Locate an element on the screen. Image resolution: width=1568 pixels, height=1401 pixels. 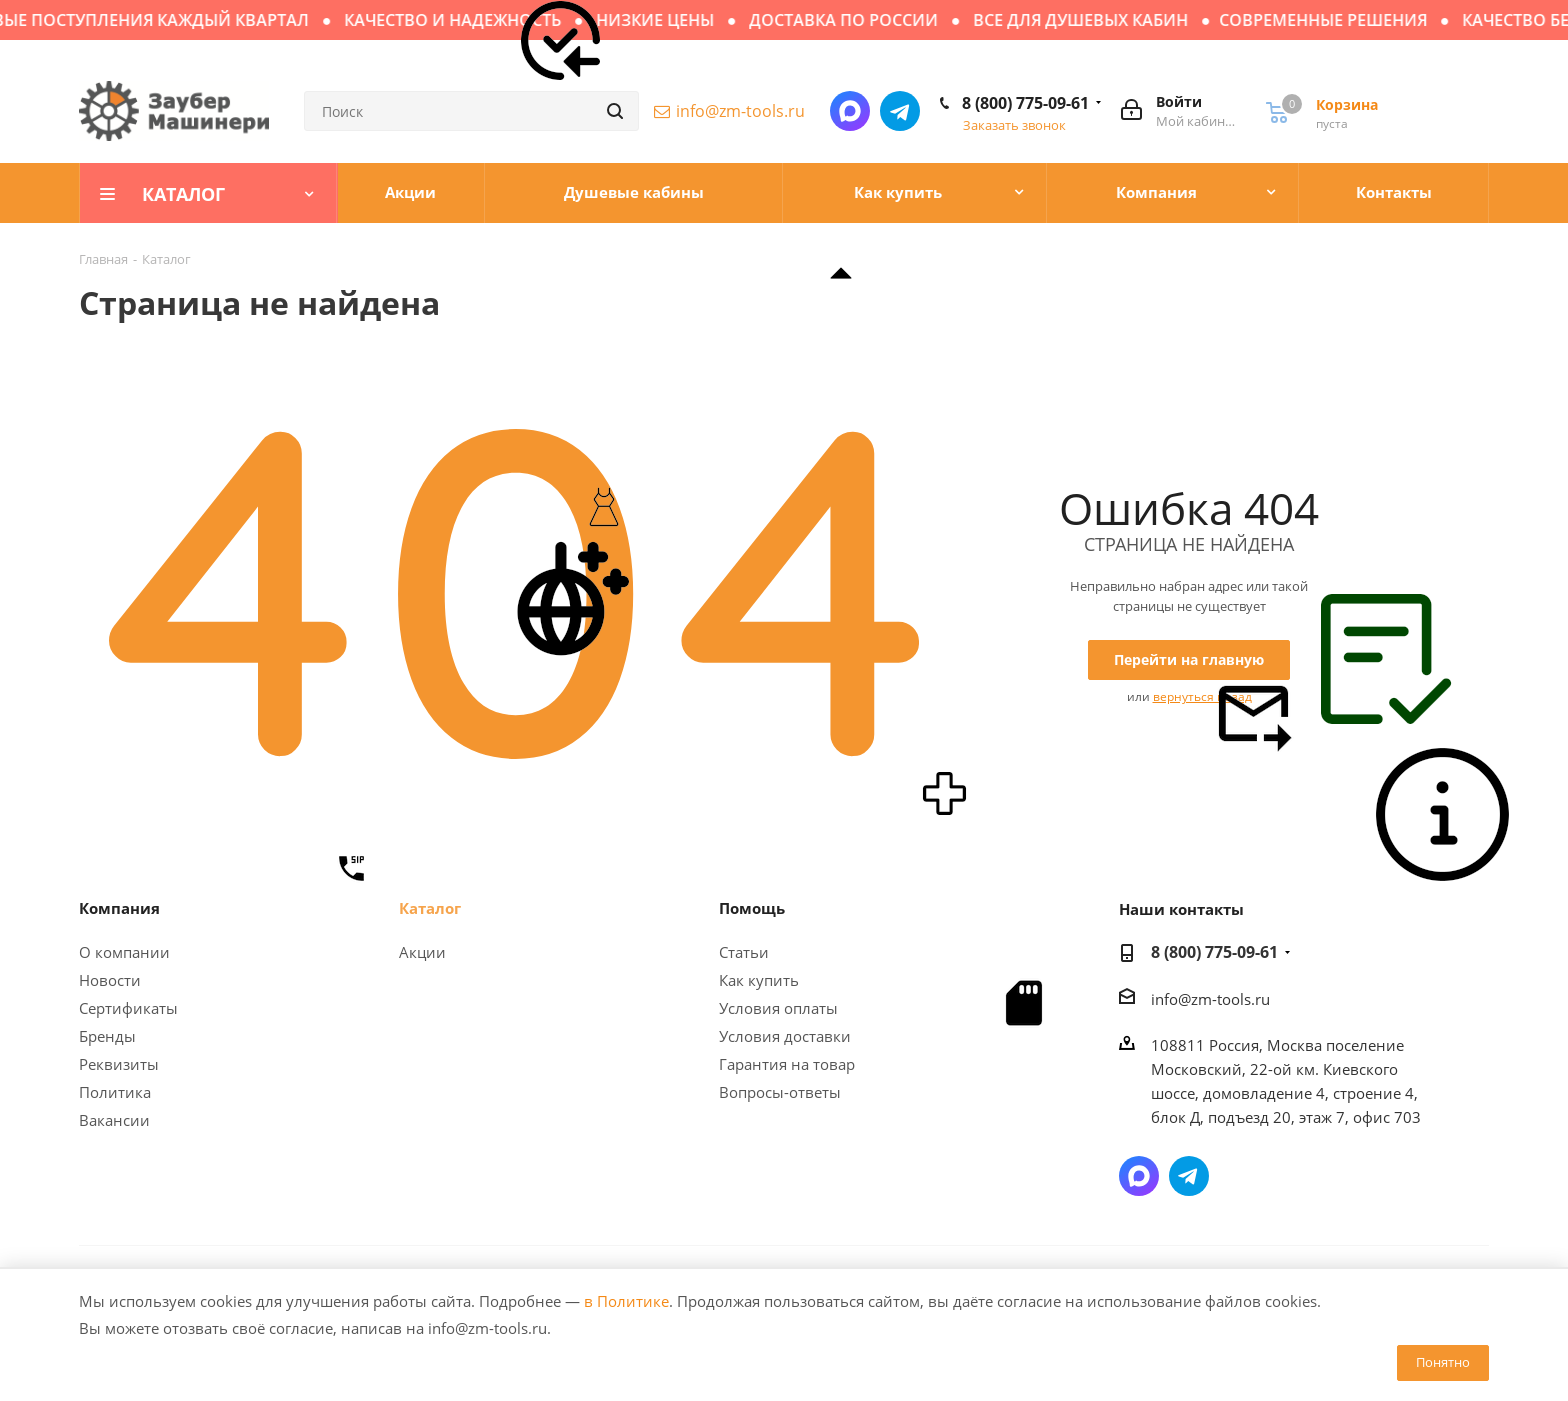
forward an email to another recipient is located at coordinates (1253, 713).